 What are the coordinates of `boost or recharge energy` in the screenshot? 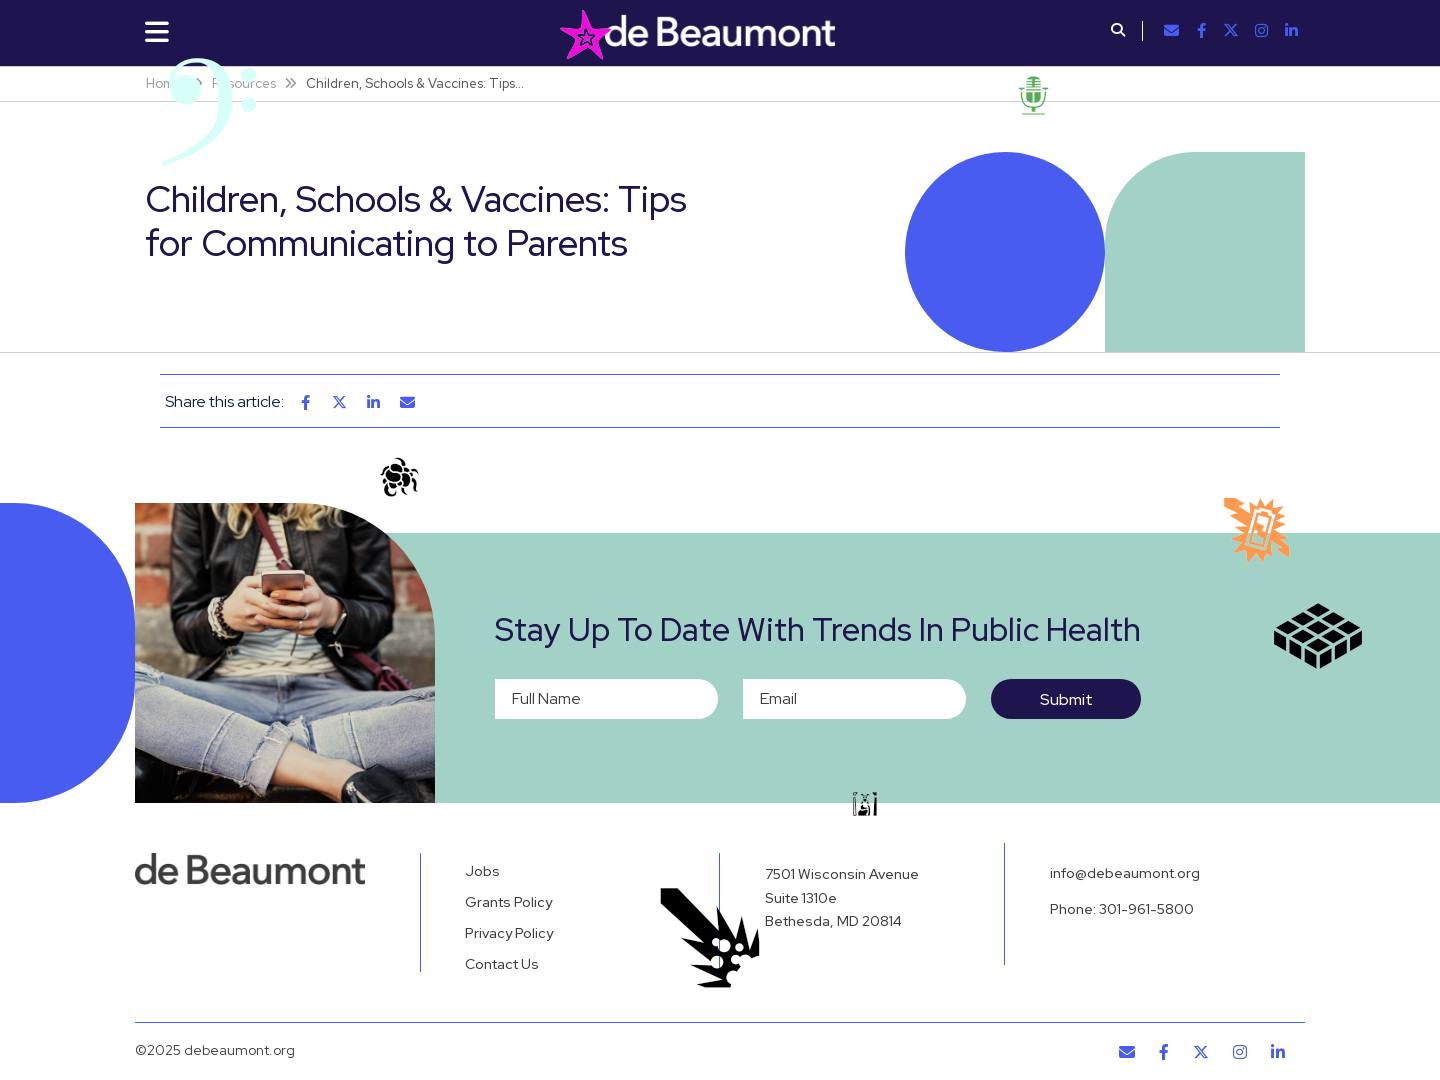 It's located at (1256, 530).